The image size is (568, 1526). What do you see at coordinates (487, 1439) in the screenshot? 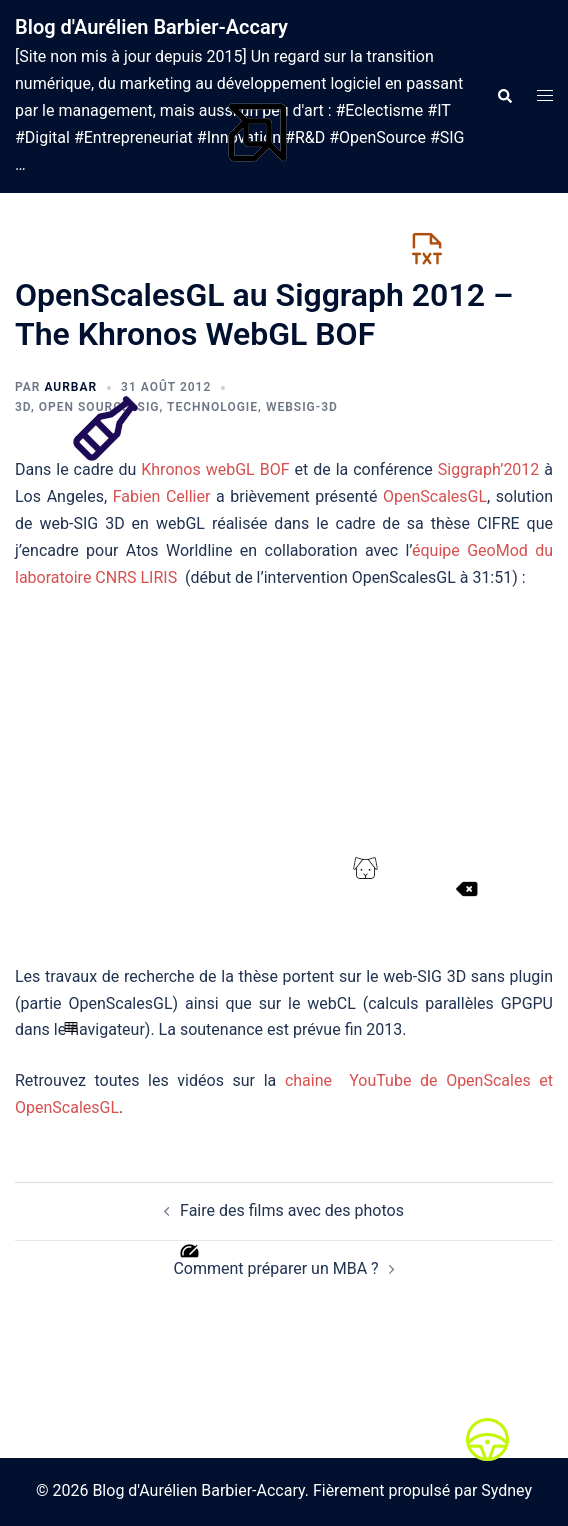
I see `access driving or navigation mode` at bounding box center [487, 1439].